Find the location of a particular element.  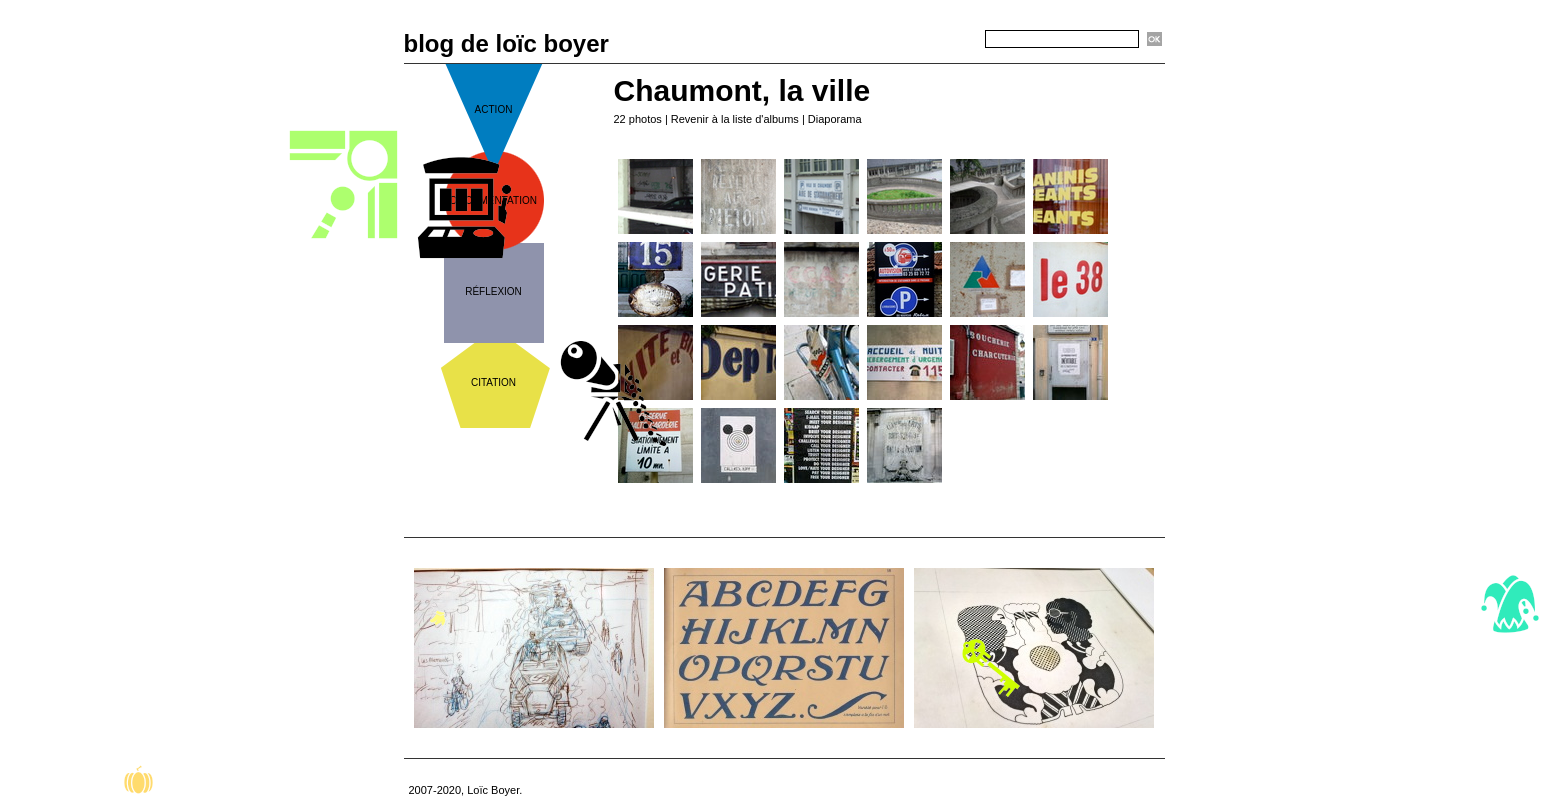

select machine gun weapon in game is located at coordinates (613, 393).